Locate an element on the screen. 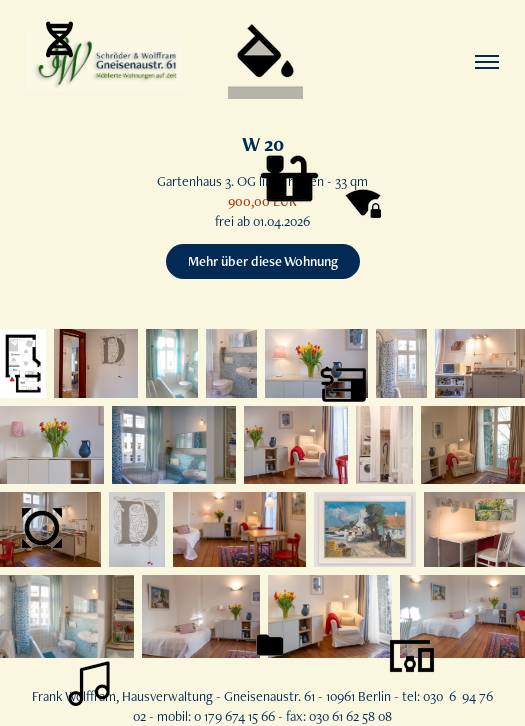  browse kitchen countertop options is located at coordinates (289, 178).